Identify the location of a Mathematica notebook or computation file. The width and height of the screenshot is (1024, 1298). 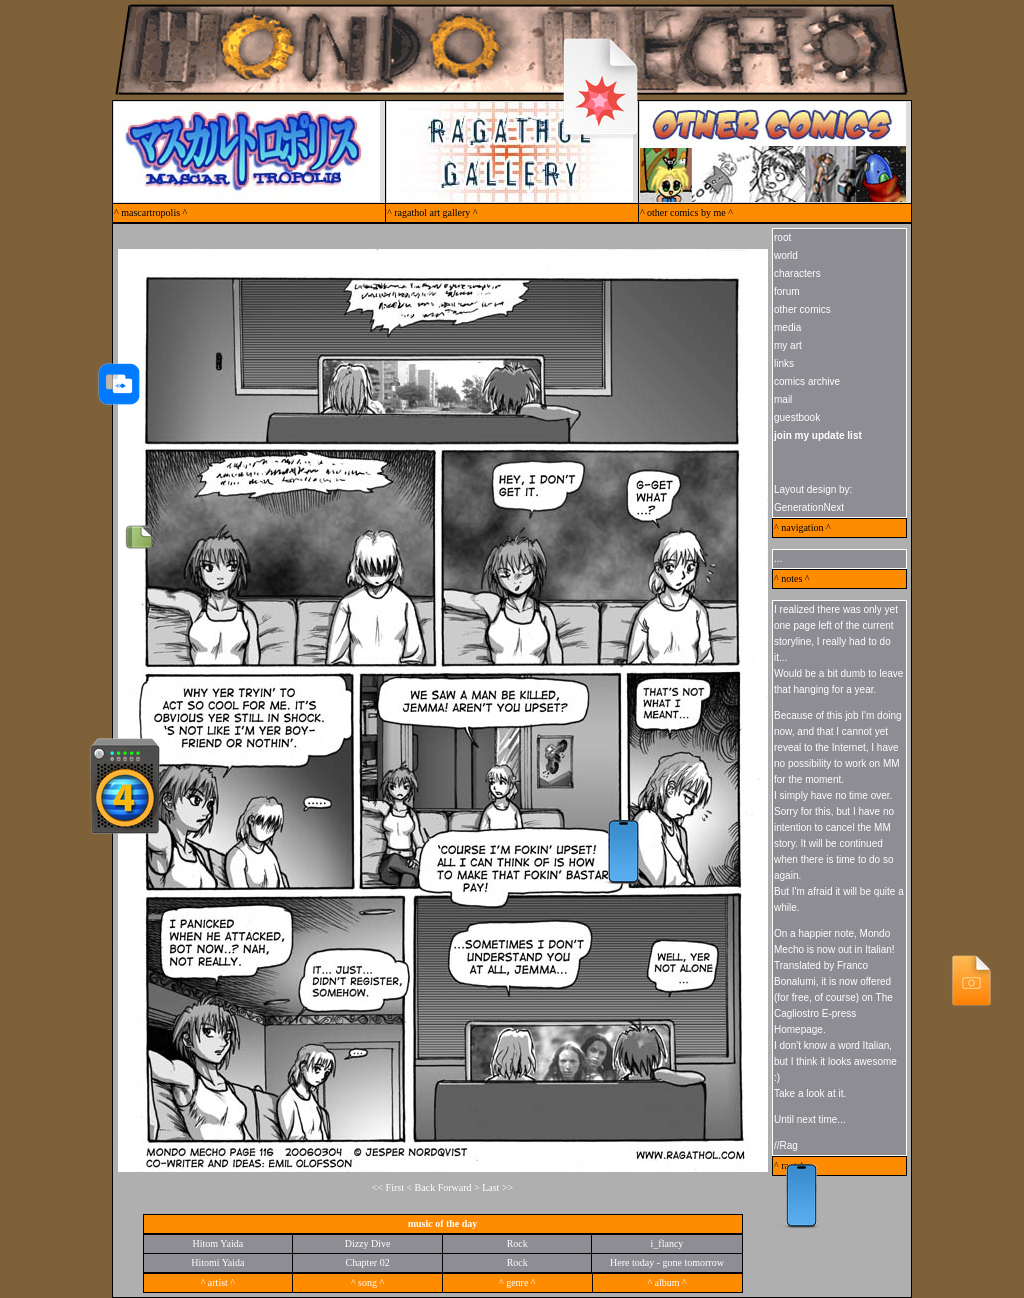
(600, 88).